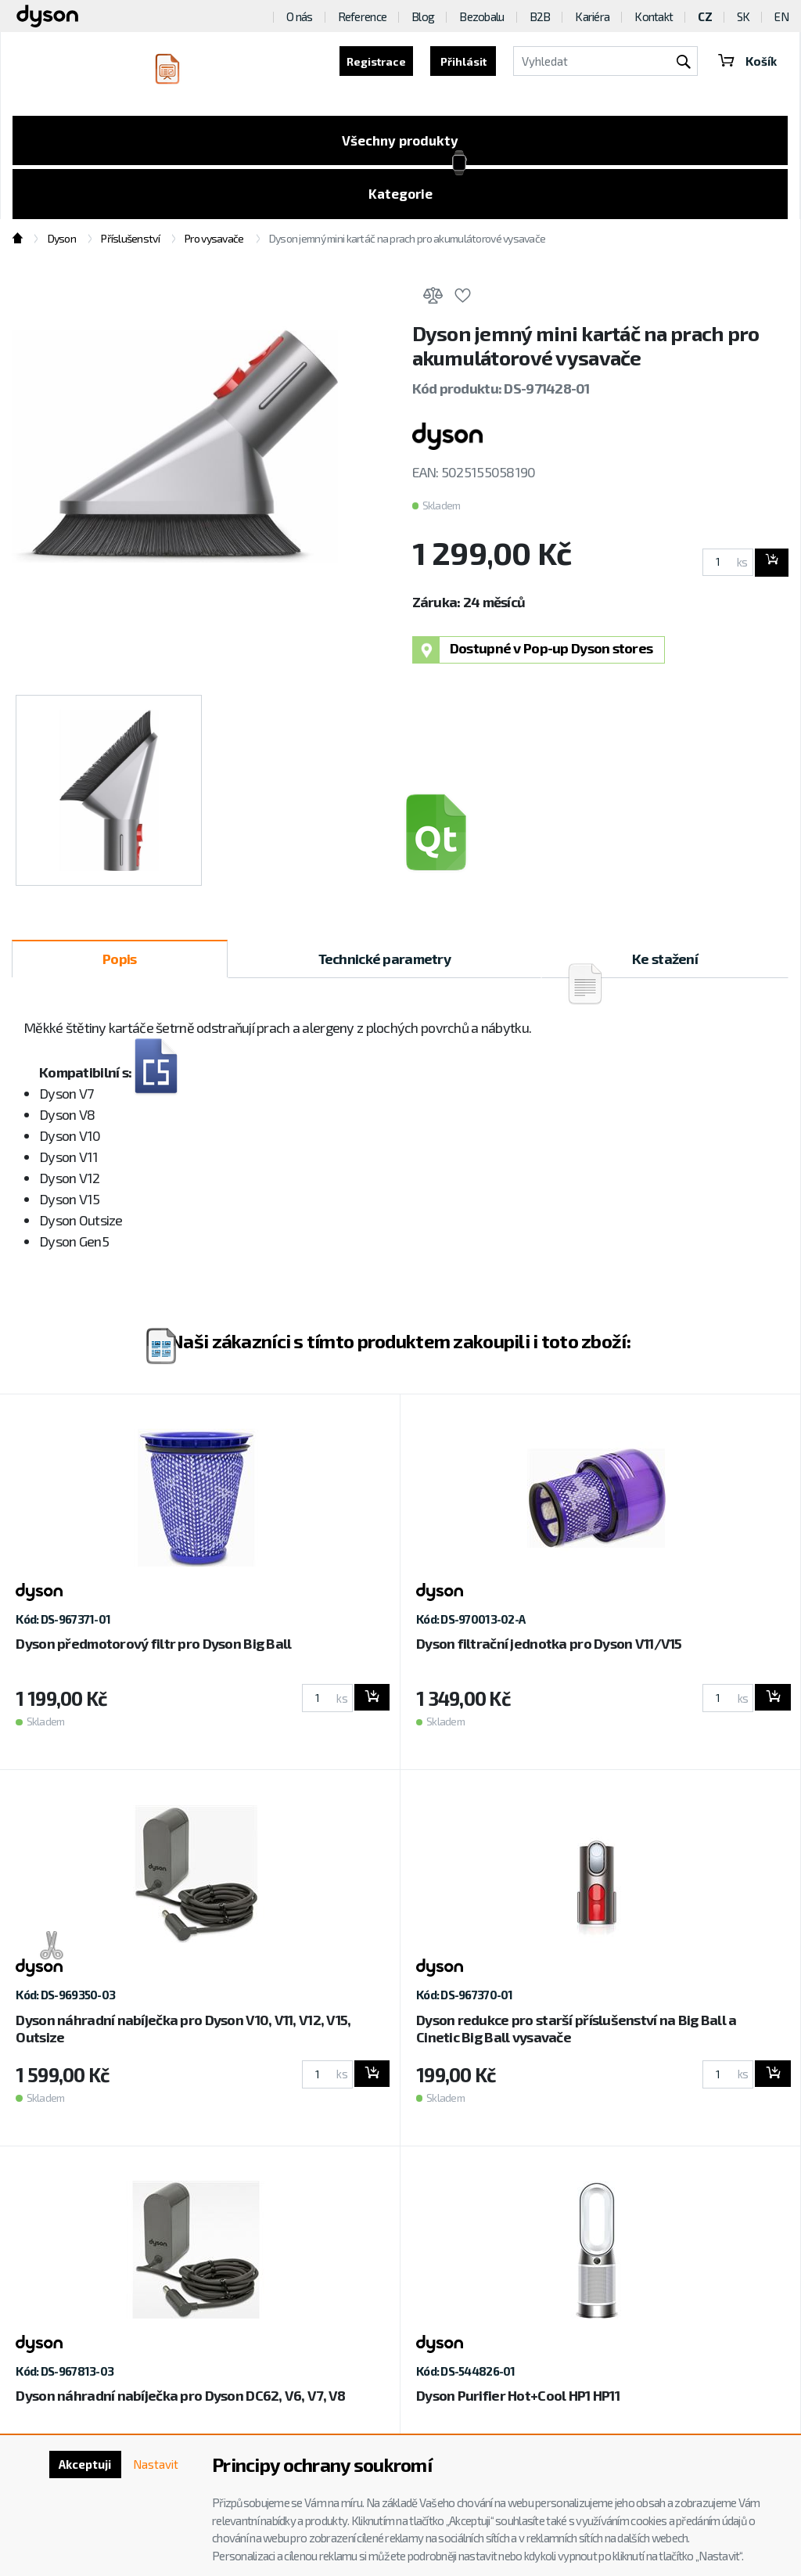 This screenshot has height=2576, width=801. Describe the element at coordinates (167, 69) in the screenshot. I see `open a presentation file` at that location.